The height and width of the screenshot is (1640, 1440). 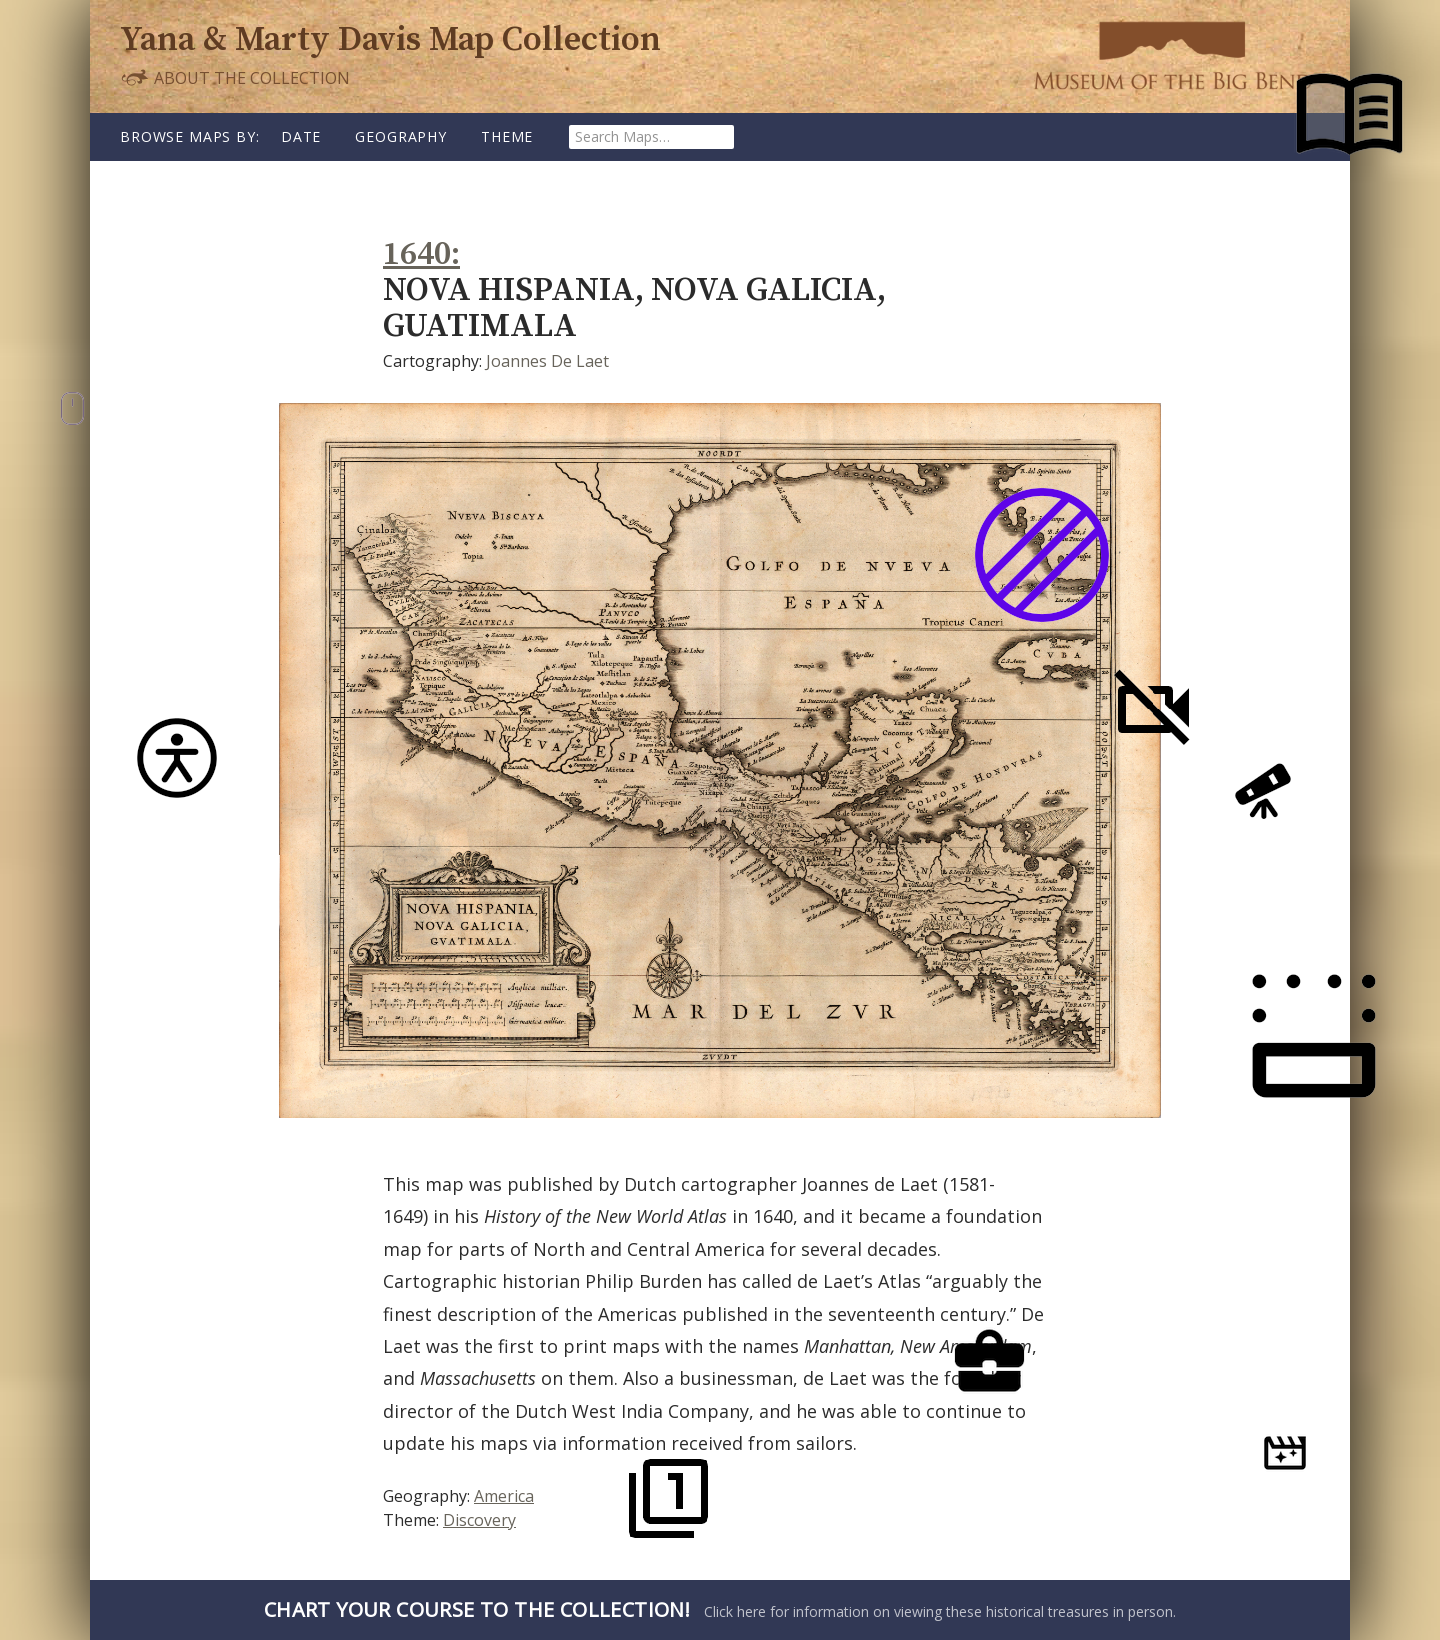 What do you see at coordinates (989, 1360) in the screenshot?
I see `access business or work-related features` at bounding box center [989, 1360].